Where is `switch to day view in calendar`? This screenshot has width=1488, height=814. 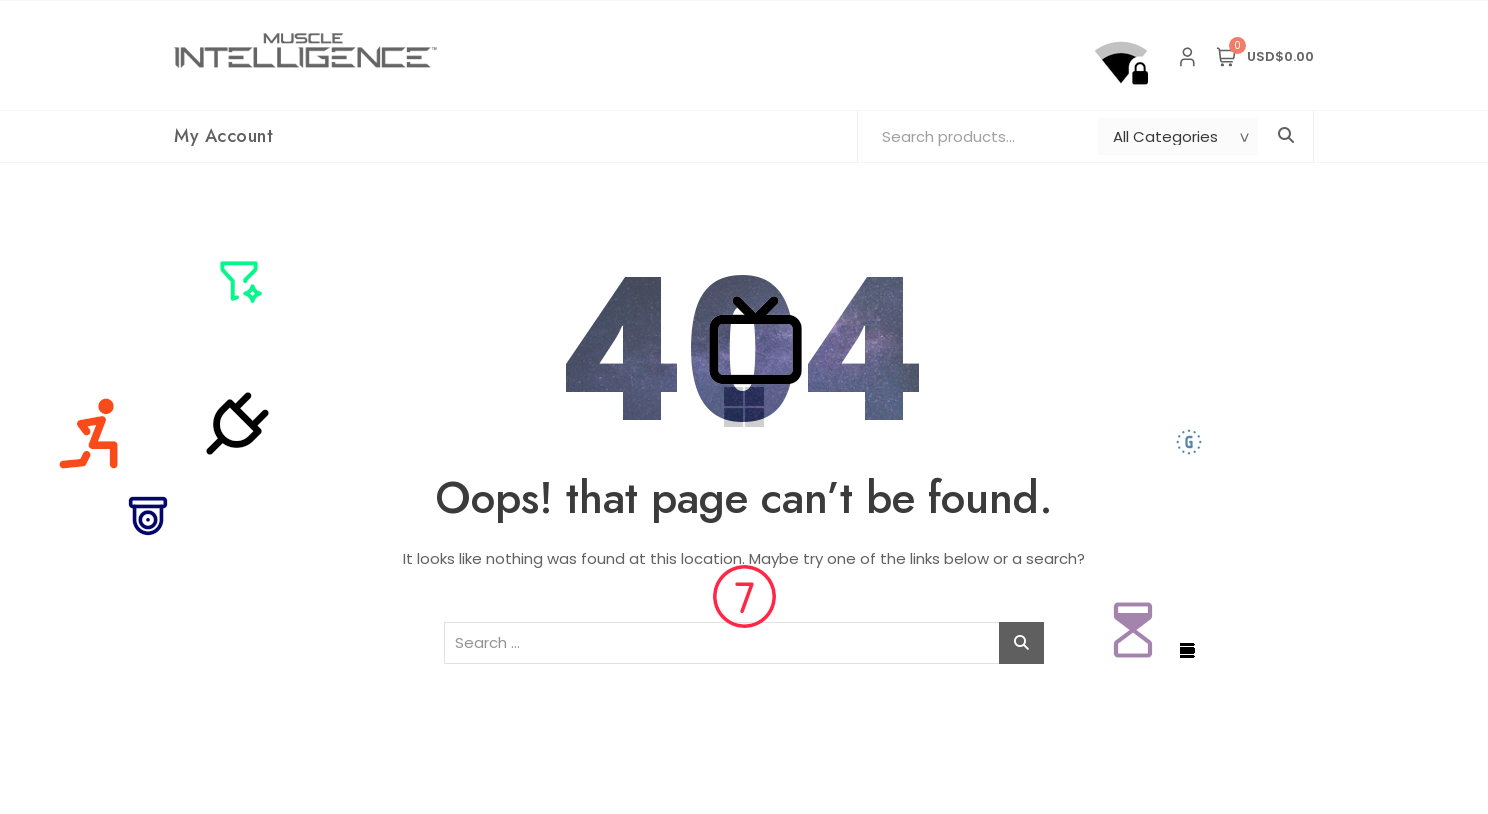
switch to day view in calendar is located at coordinates (1187, 650).